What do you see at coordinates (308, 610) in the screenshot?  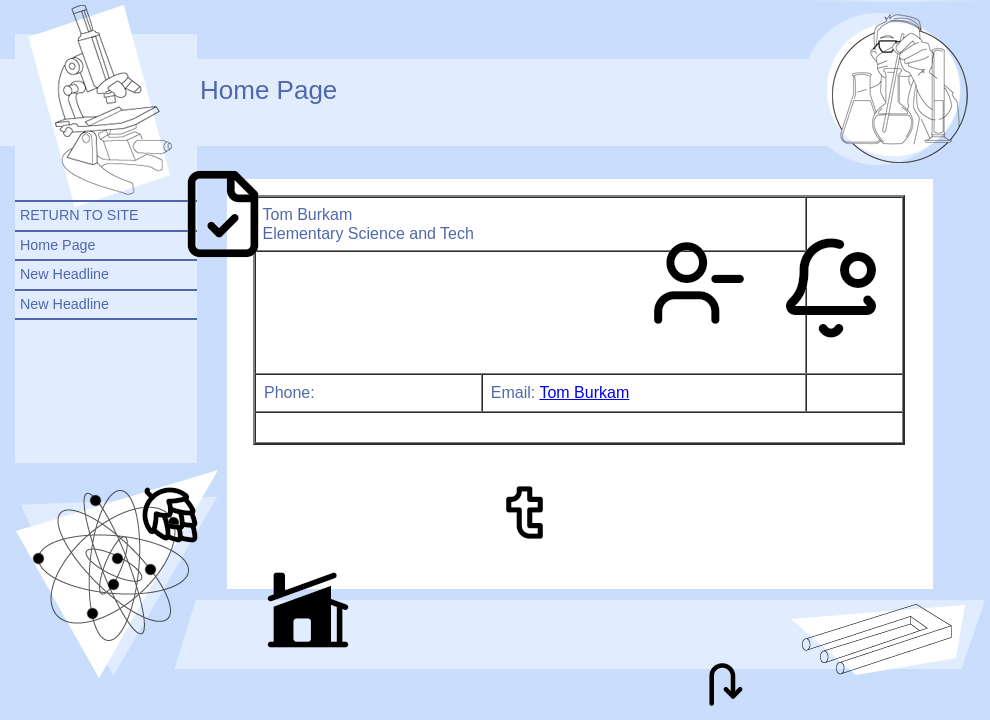 I see `navigate to home screen` at bounding box center [308, 610].